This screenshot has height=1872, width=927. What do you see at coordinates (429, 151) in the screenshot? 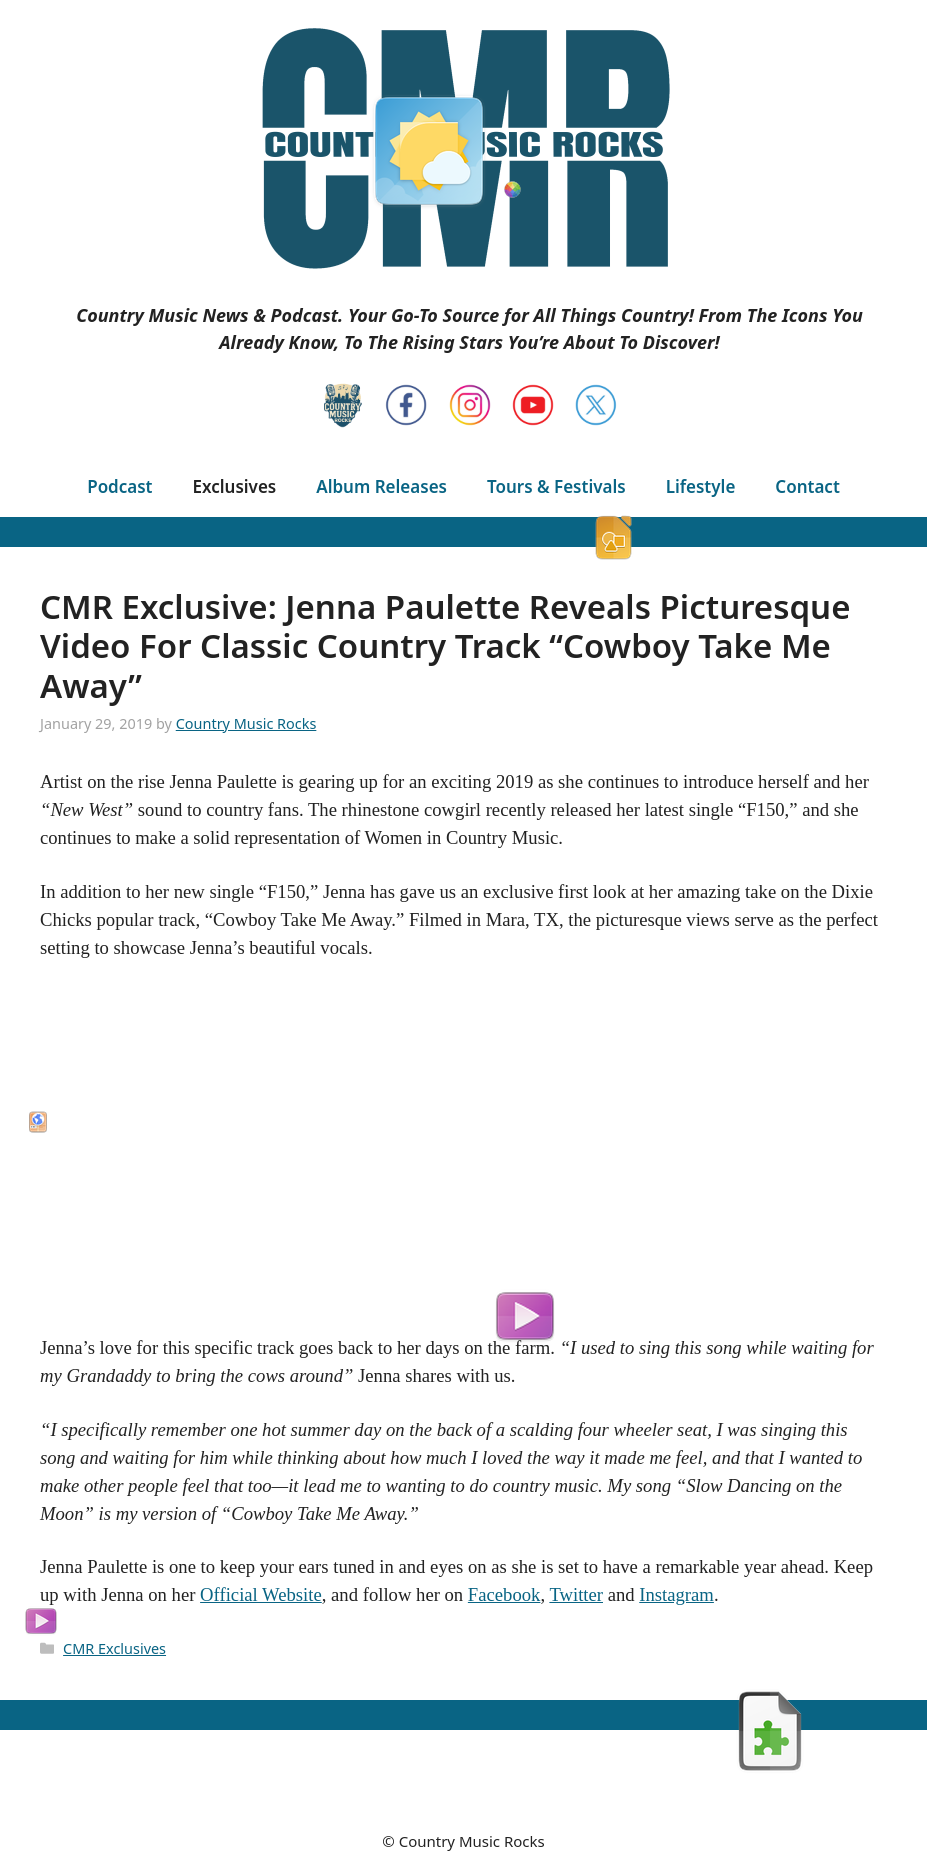
I see `open the weather app` at bounding box center [429, 151].